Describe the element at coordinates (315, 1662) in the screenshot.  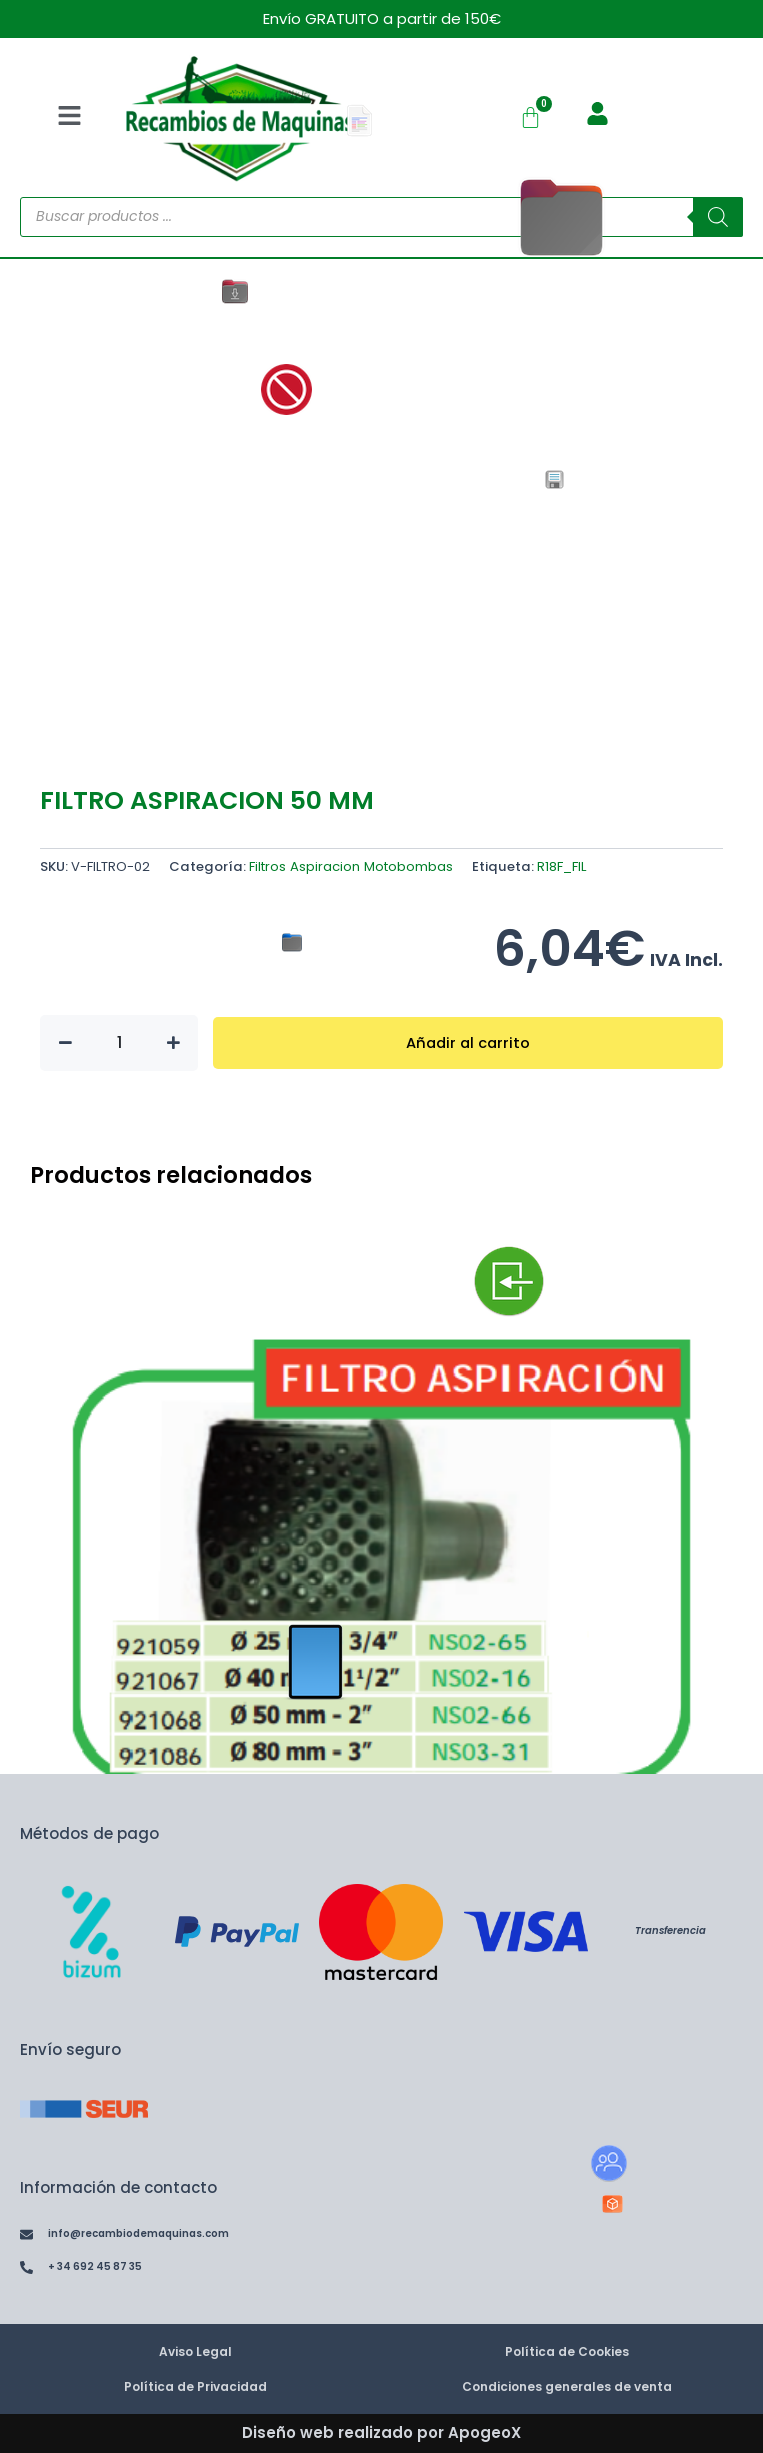
I see `iPad Air M2 device icon` at that location.